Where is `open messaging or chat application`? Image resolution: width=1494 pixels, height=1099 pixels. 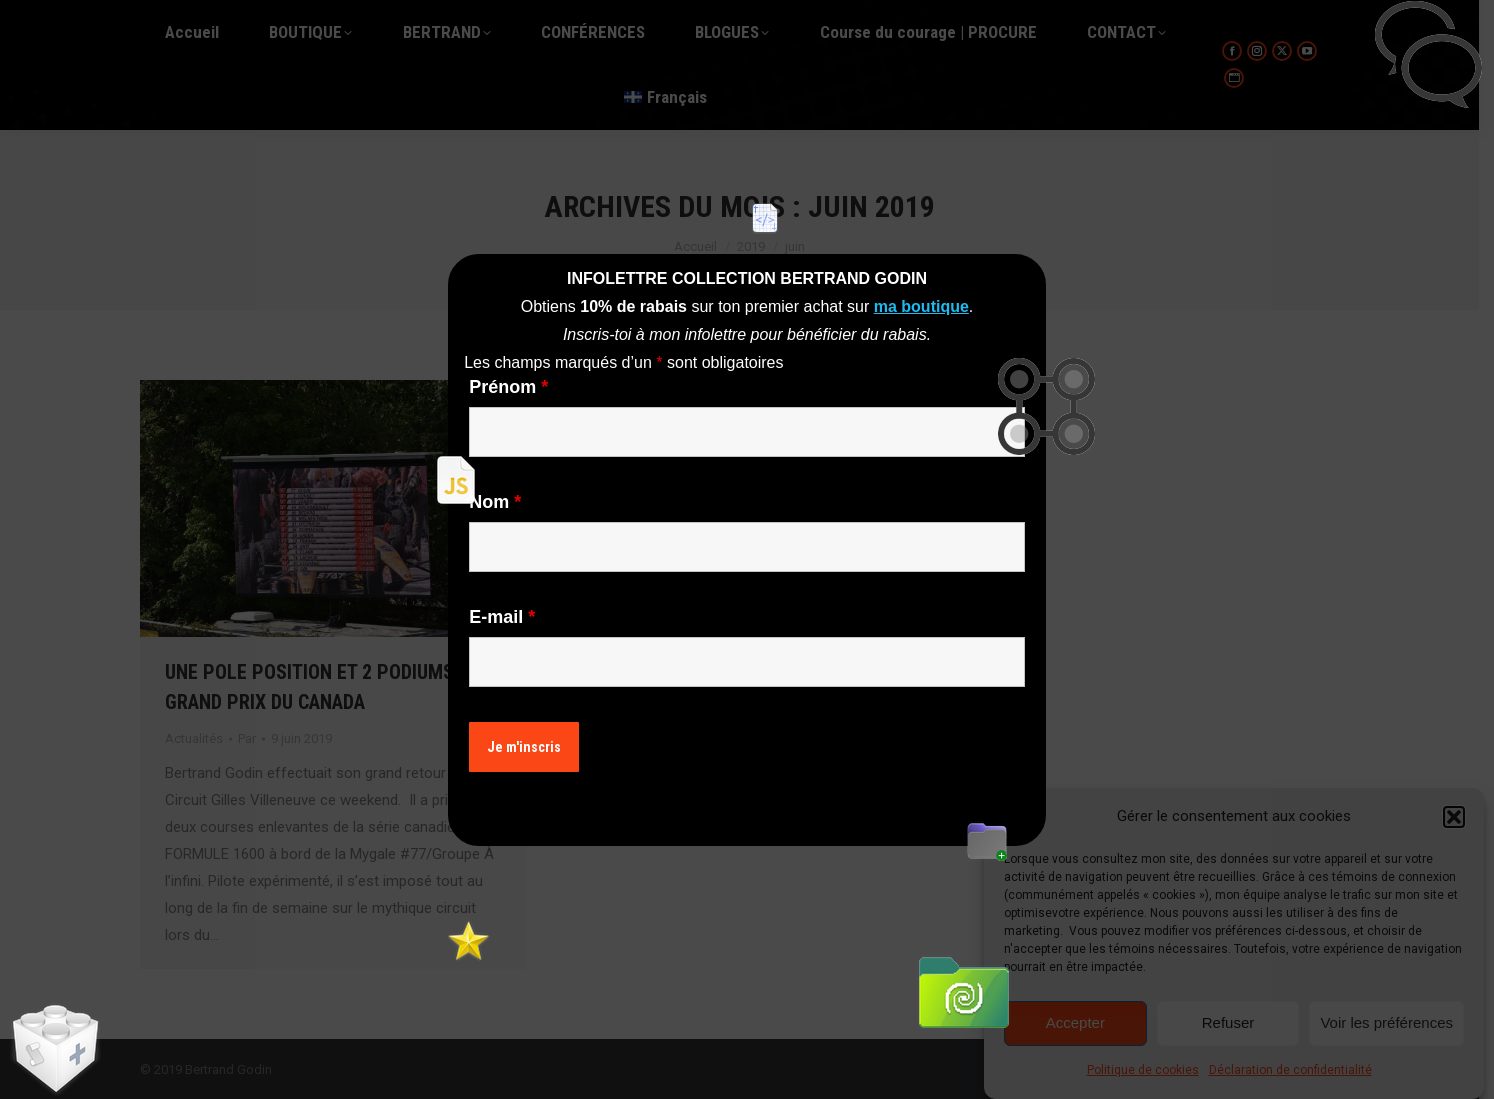 open messaging or chat application is located at coordinates (1428, 54).